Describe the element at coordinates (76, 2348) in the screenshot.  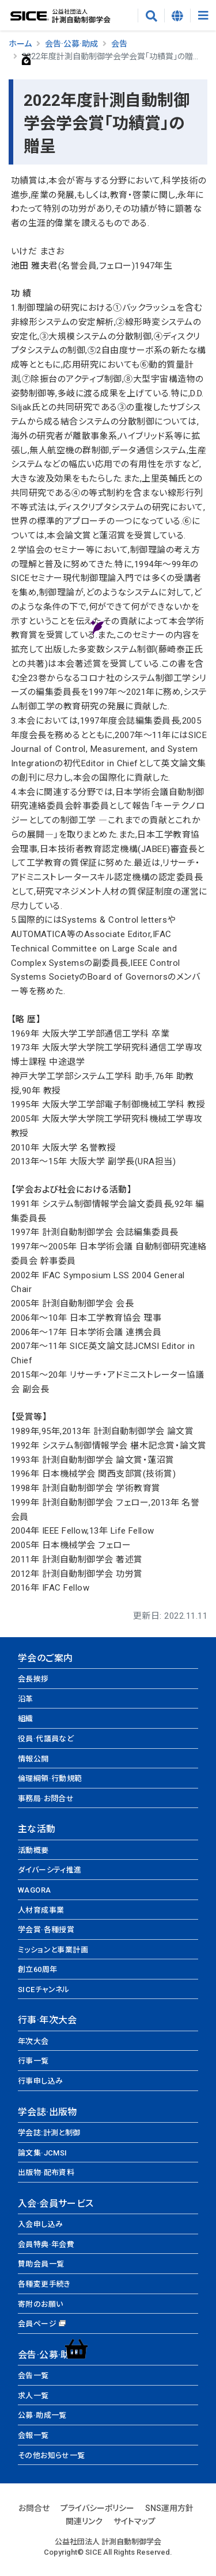
I see `view your shopping basket` at that location.